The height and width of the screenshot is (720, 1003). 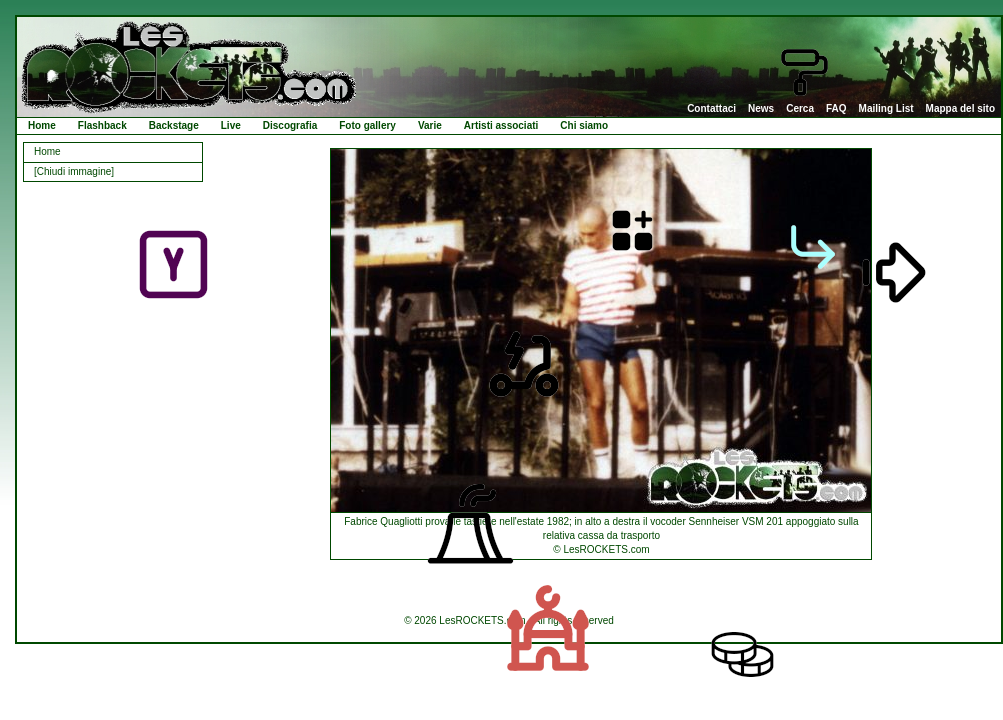 What do you see at coordinates (892, 272) in the screenshot?
I see `skip to end or jump forward` at bounding box center [892, 272].